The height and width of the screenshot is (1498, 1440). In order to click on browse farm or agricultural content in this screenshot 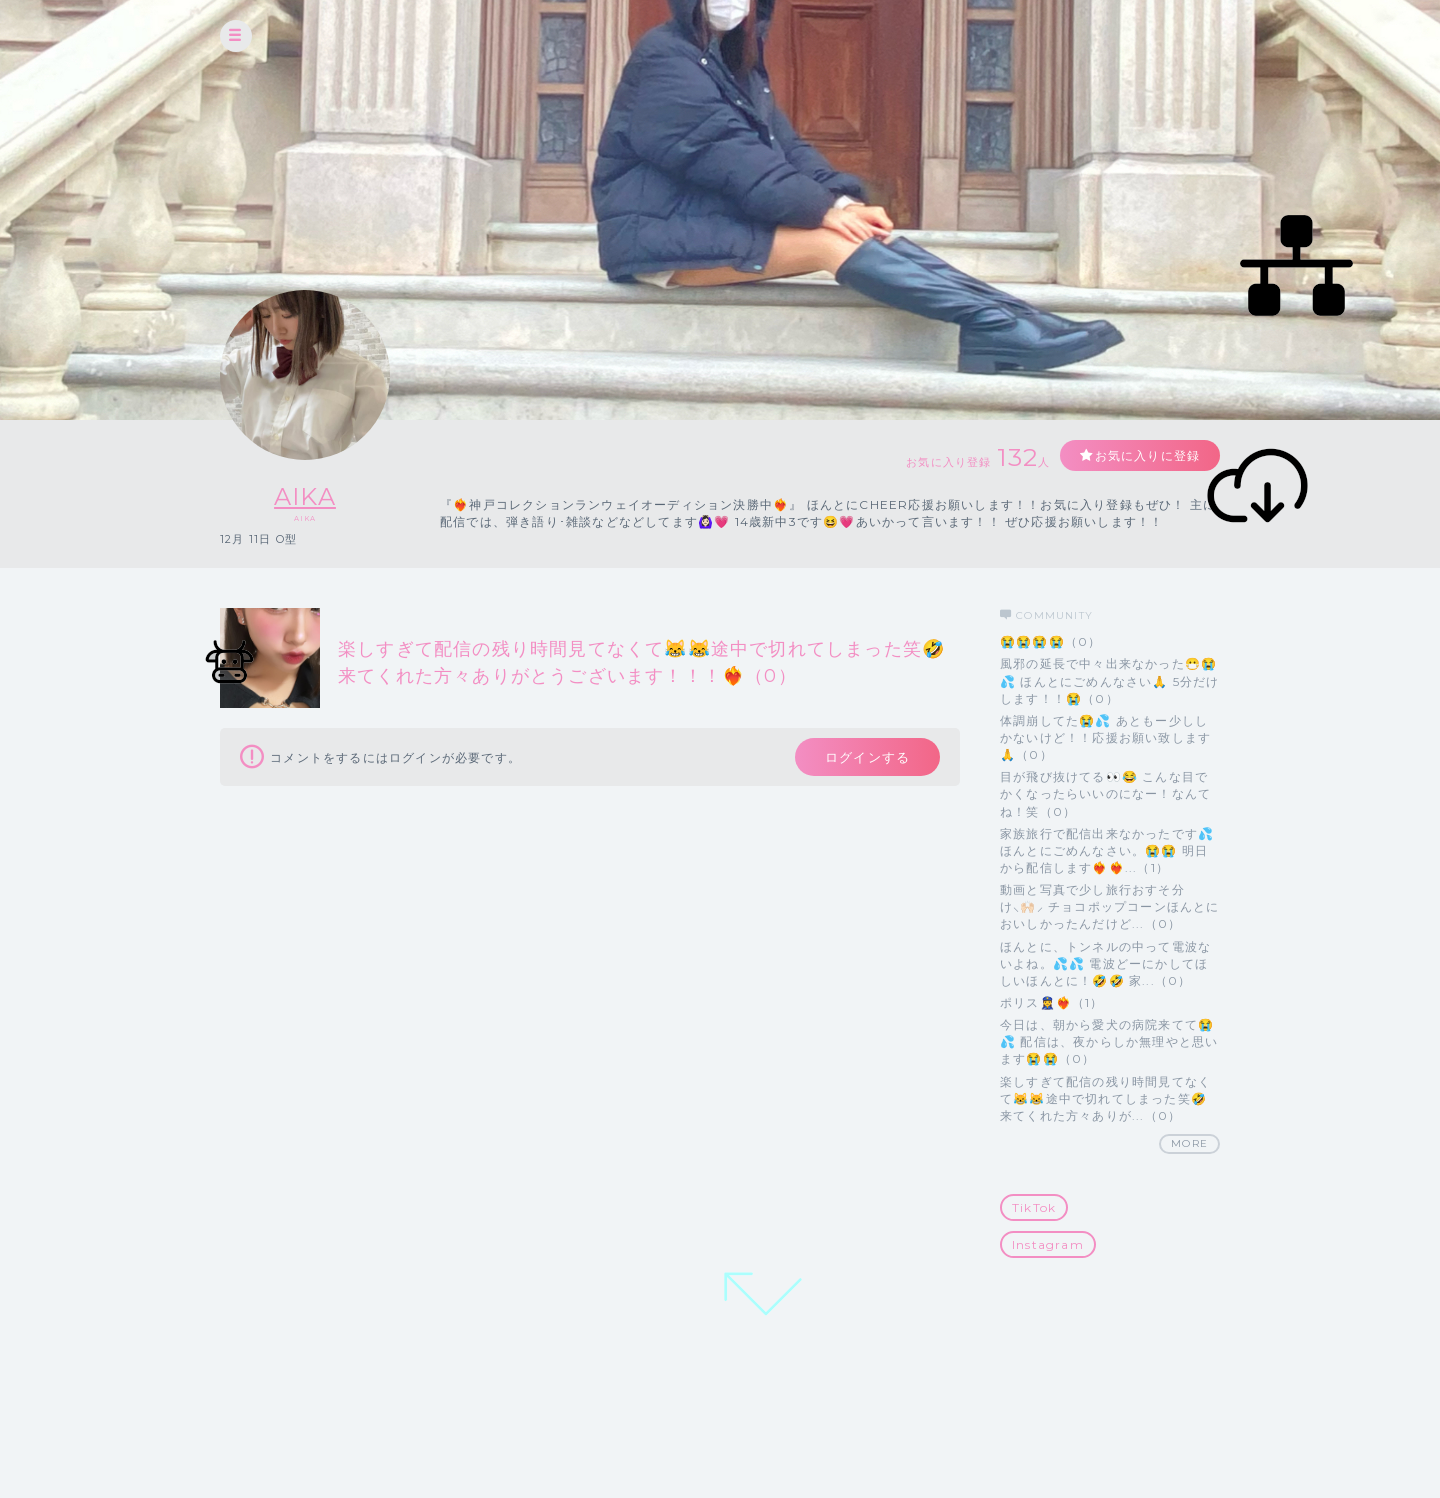, I will do `click(229, 662)`.